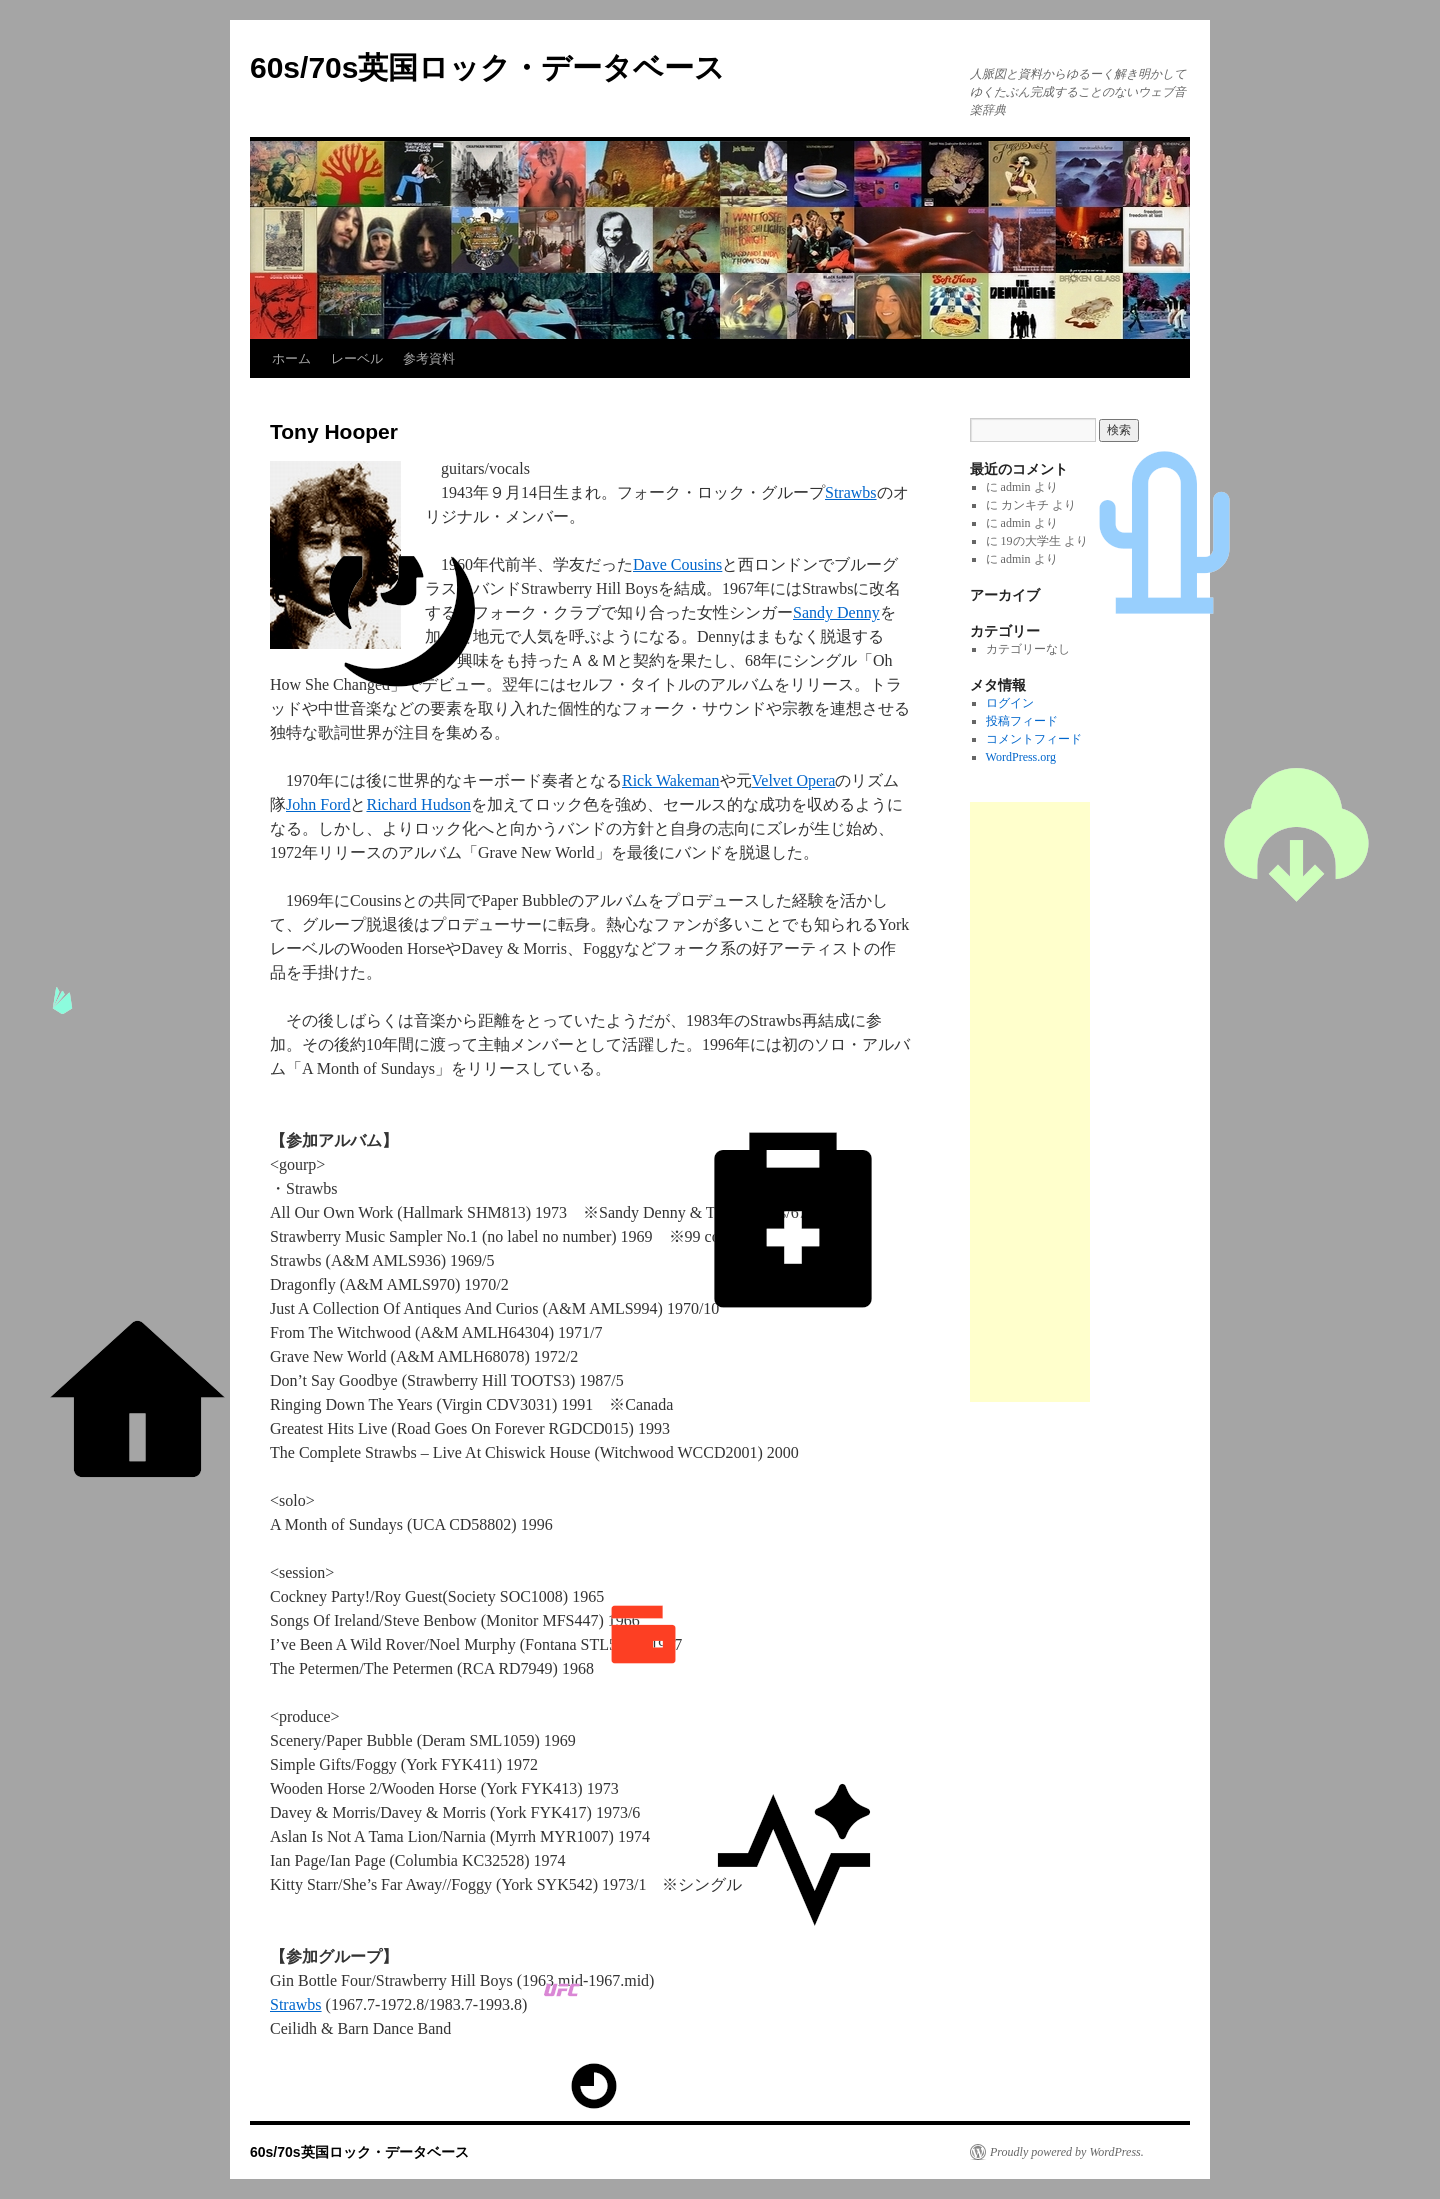 The width and height of the screenshot is (1440, 2199). What do you see at coordinates (402, 621) in the screenshot?
I see `visit genius lyrics website` at bounding box center [402, 621].